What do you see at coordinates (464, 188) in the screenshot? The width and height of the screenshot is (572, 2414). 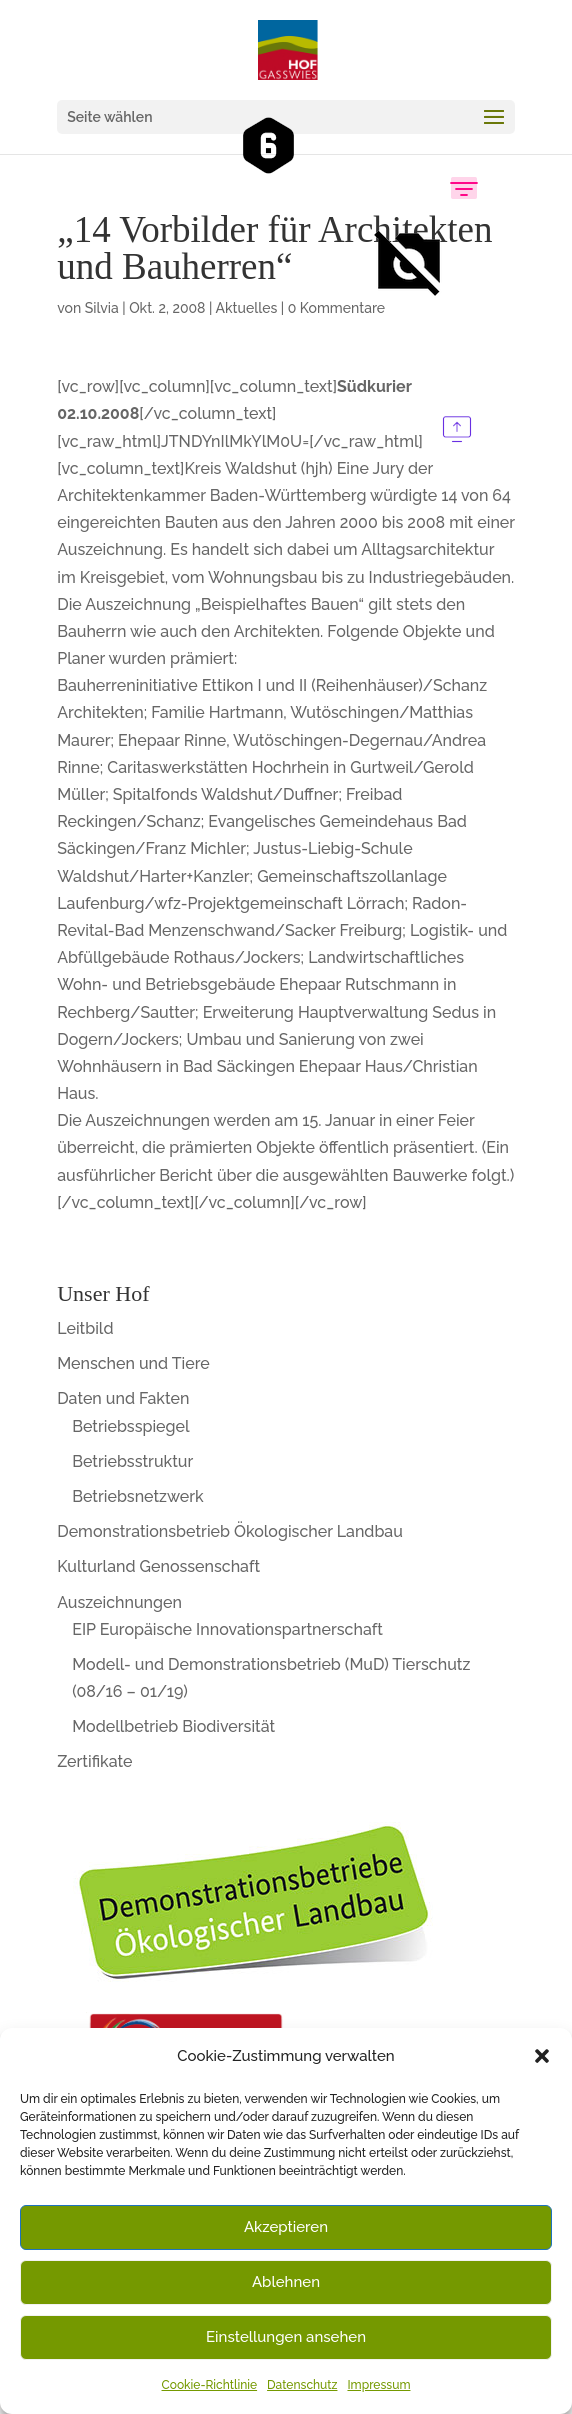 I see `filter or sort list content` at bounding box center [464, 188].